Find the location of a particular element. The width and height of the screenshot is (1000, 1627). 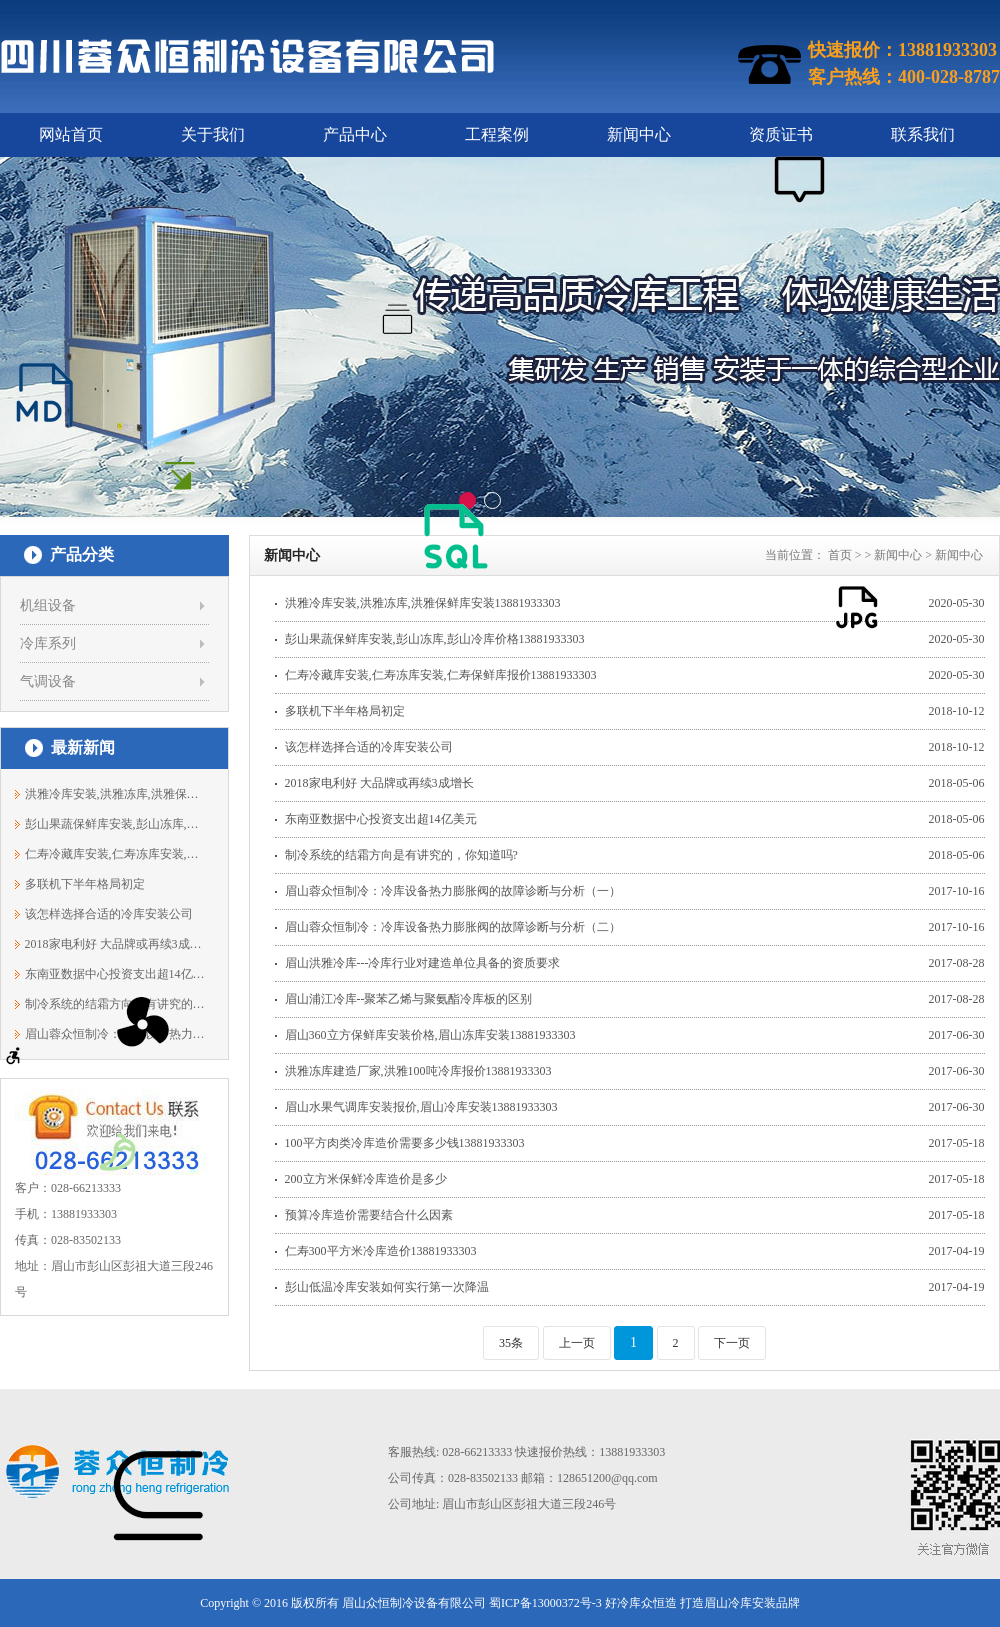

adjust fan or ventilation settings is located at coordinates (142, 1024).